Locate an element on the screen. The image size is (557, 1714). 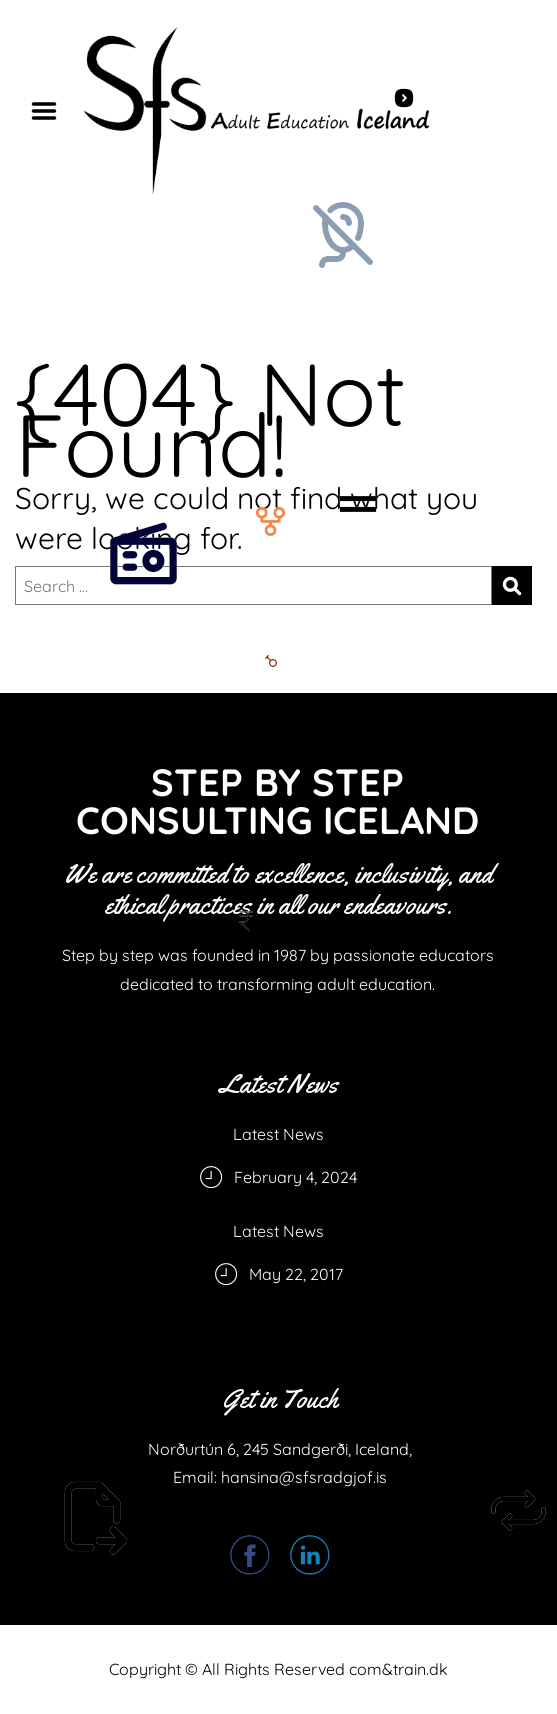
export file to another location is located at coordinates (92, 1516).